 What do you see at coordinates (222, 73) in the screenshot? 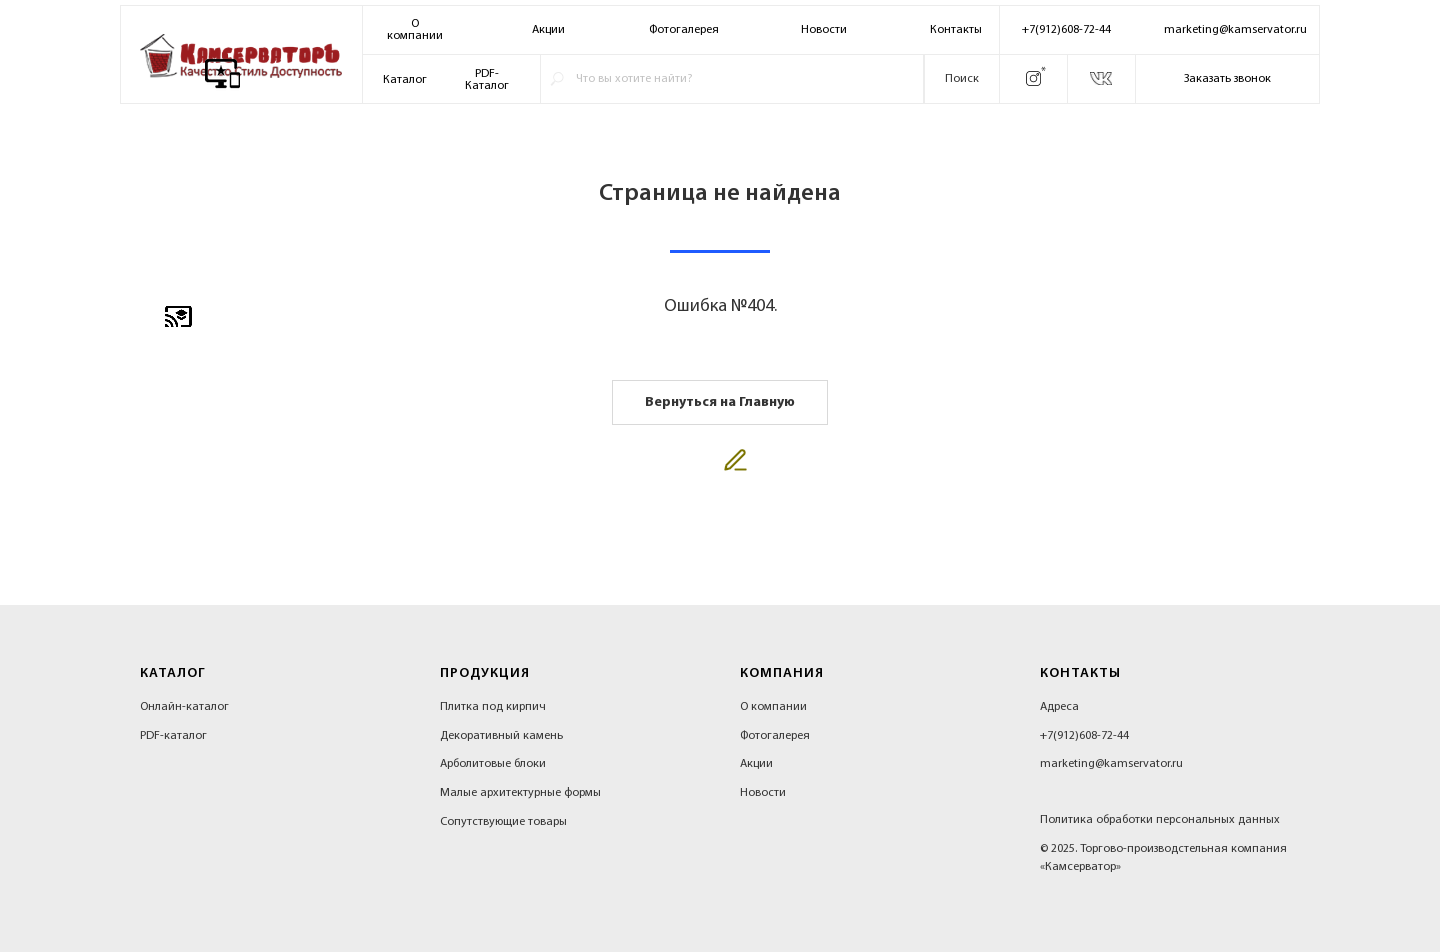
I see `view important or starred devices` at bounding box center [222, 73].